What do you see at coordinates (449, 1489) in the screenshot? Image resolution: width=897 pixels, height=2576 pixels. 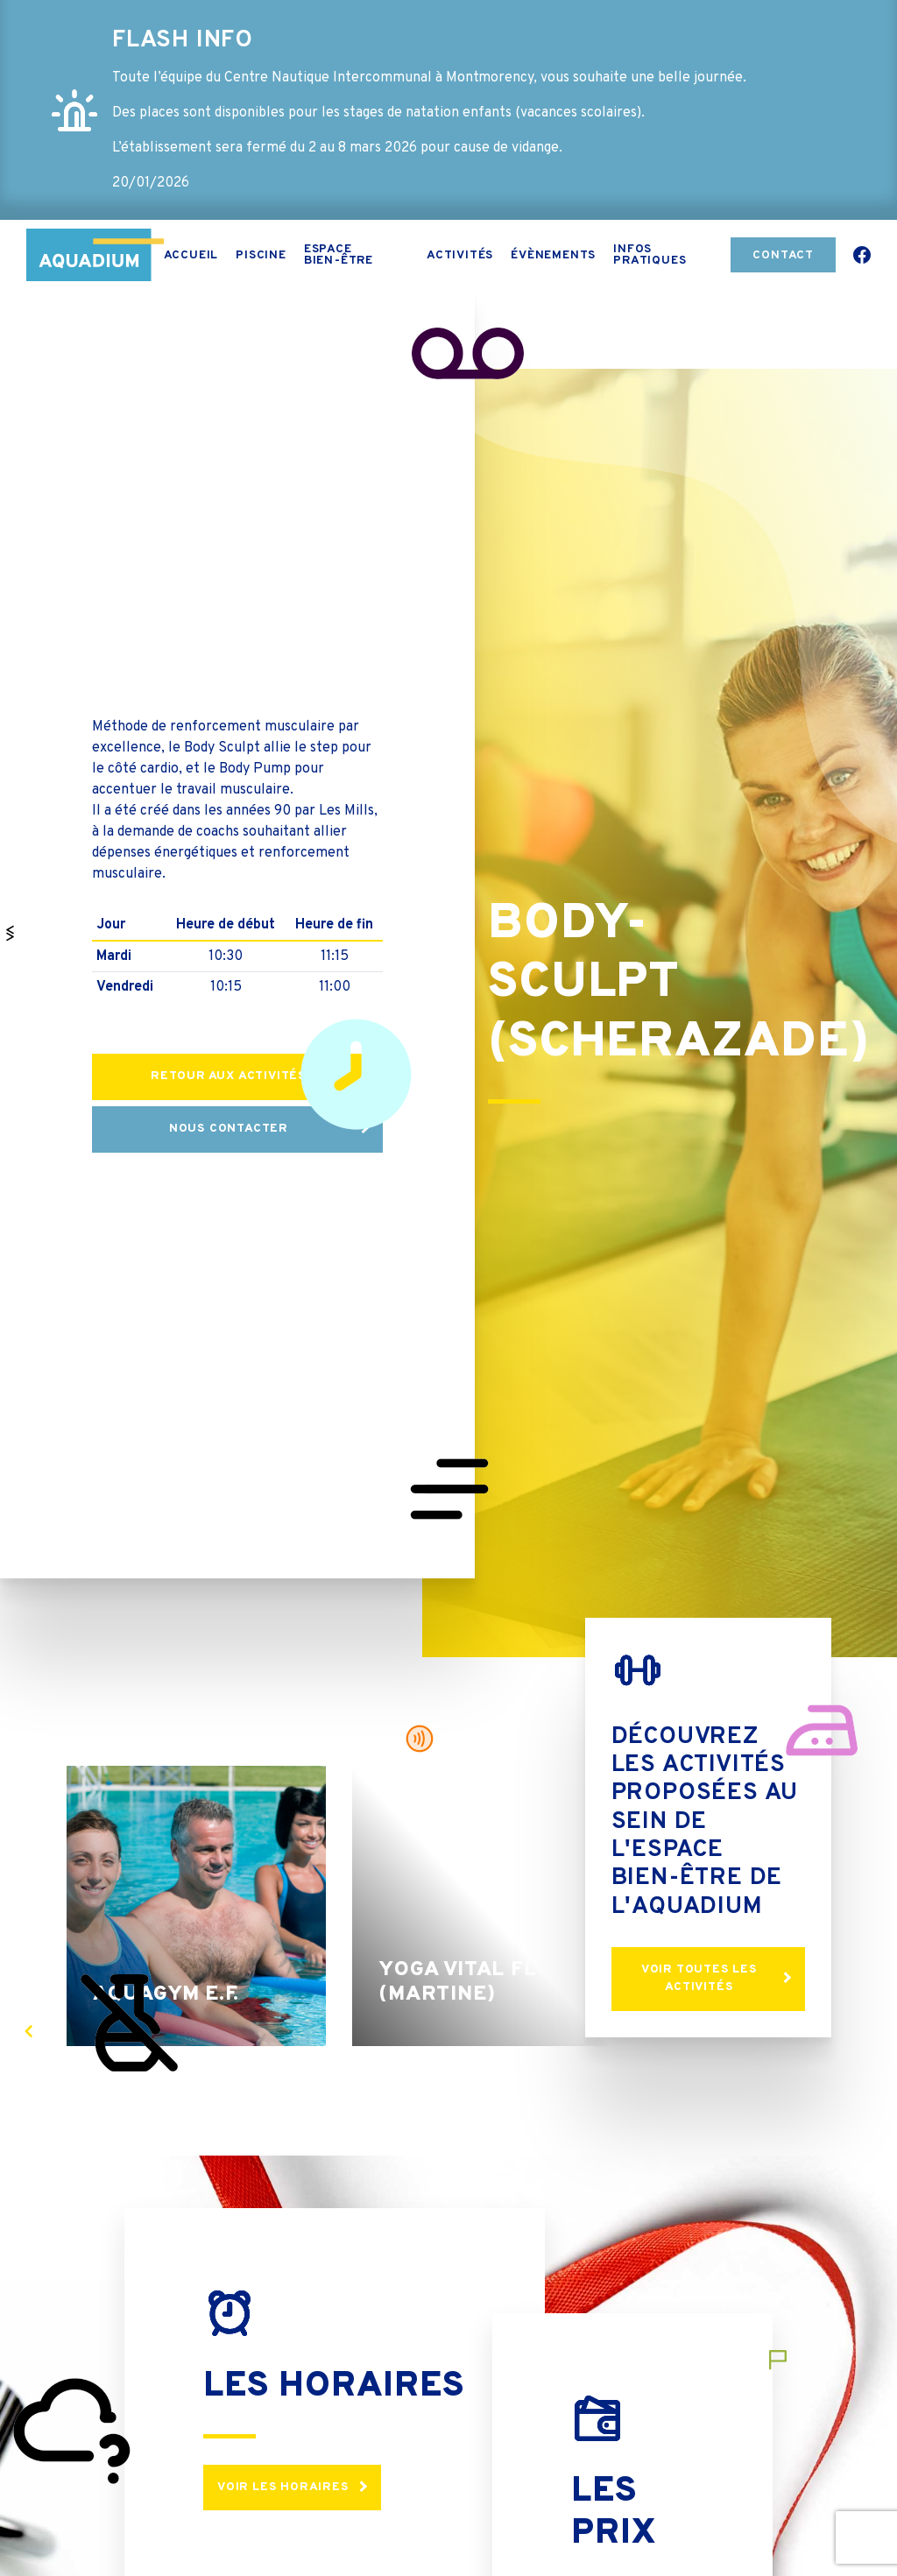 I see `open navigation menu` at bounding box center [449, 1489].